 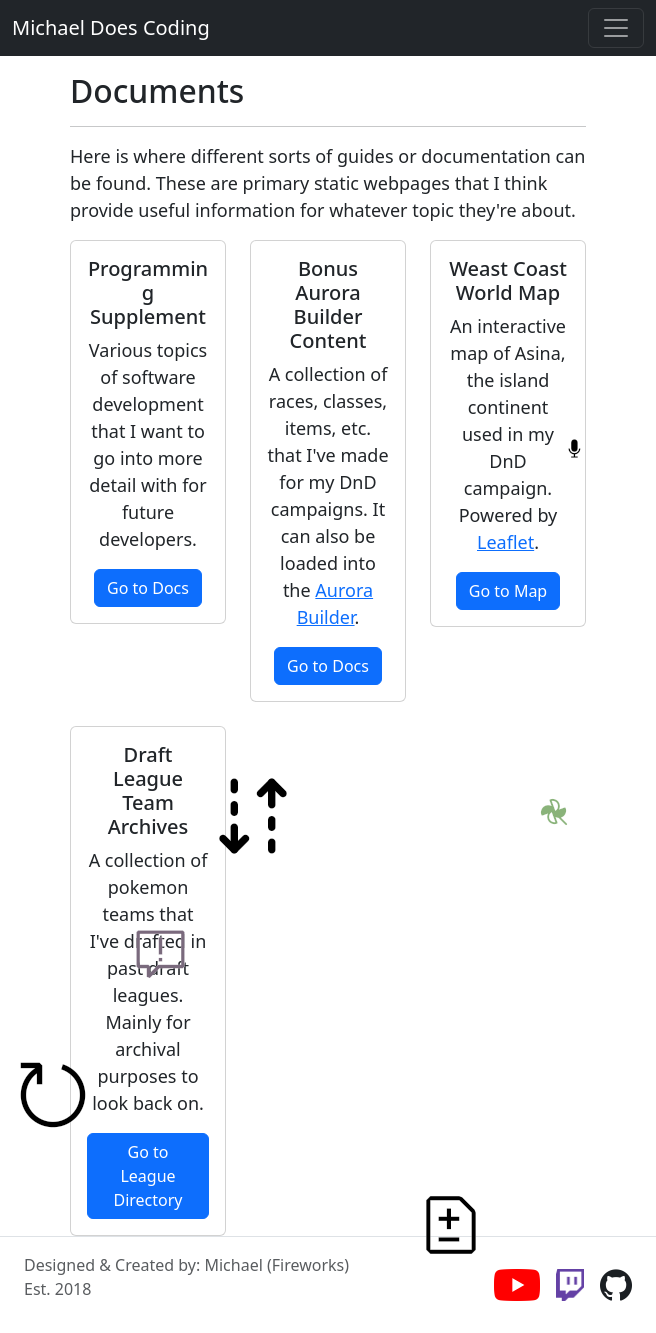 I want to click on decorative or playful element indicating a fun/casual feature, so click(x=554, y=812).